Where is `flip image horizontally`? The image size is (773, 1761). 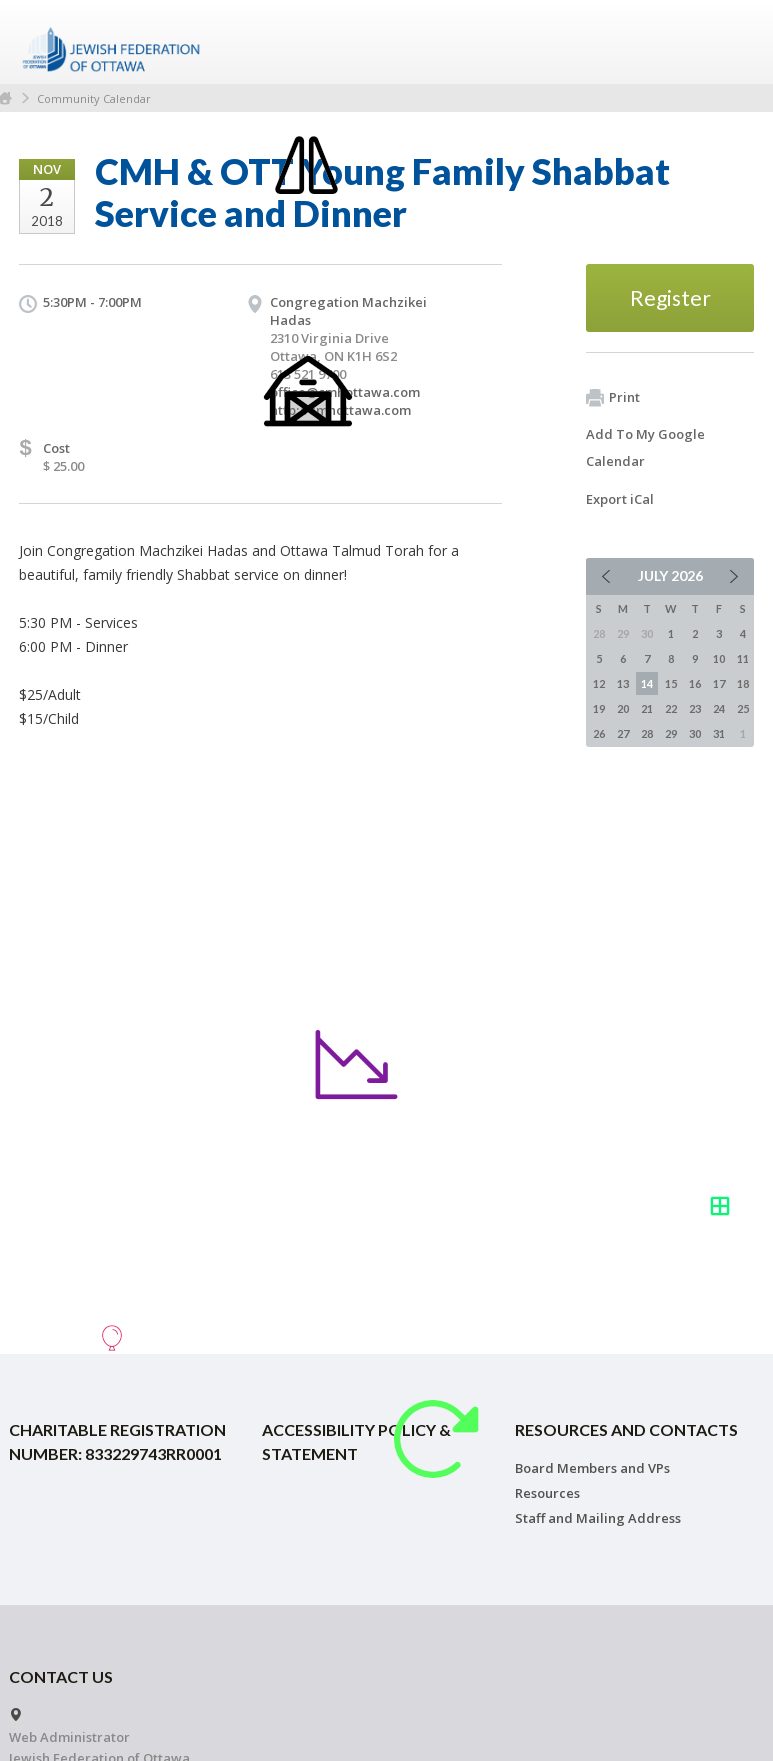
flip image horizontally is located at coordinates (306, 167).